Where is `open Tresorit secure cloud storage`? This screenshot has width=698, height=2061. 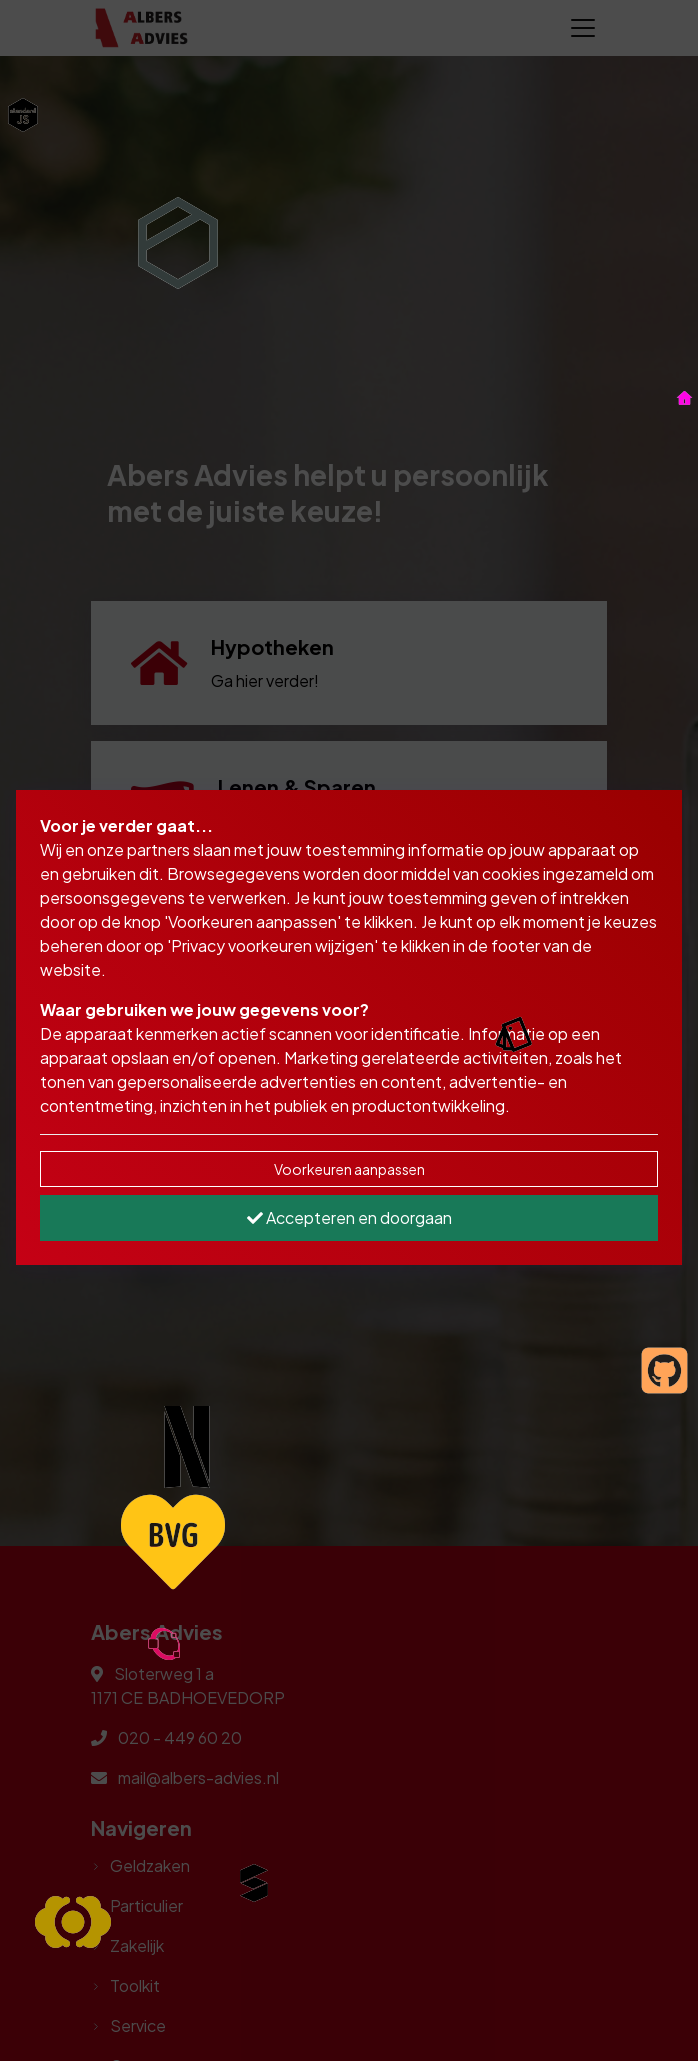
open Tresorit secure cloud storage is located at coordinates (178, 243).